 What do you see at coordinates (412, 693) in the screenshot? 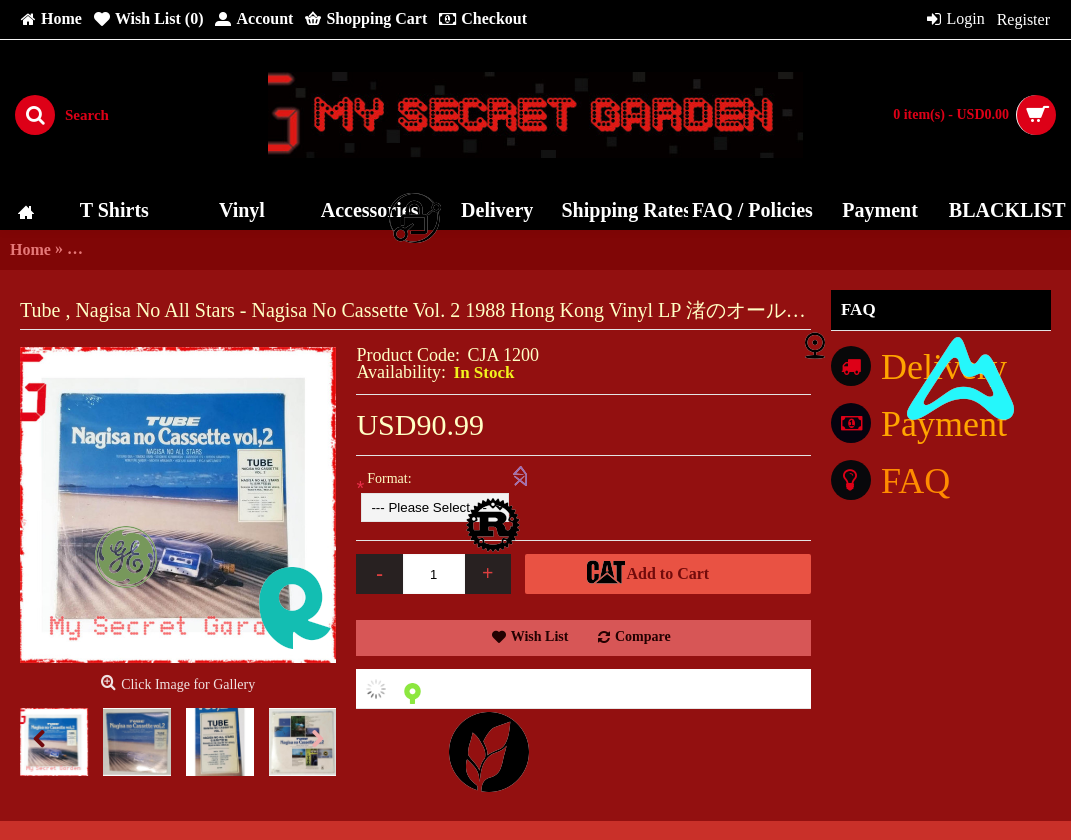
I see `open sourcetree git client` at bounding box center [412, 693].